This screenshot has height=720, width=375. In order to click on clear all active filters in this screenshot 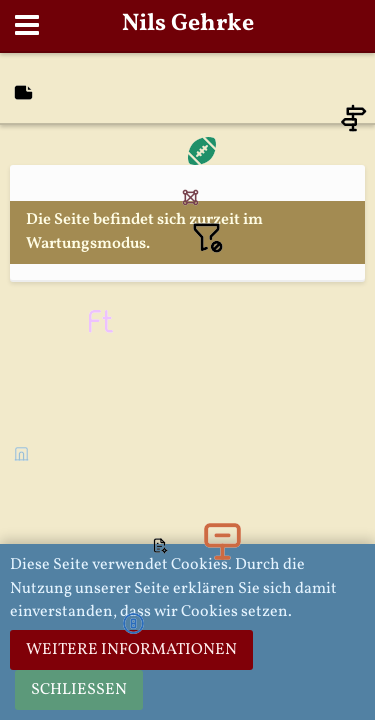, I will do `click(206, 236)`.